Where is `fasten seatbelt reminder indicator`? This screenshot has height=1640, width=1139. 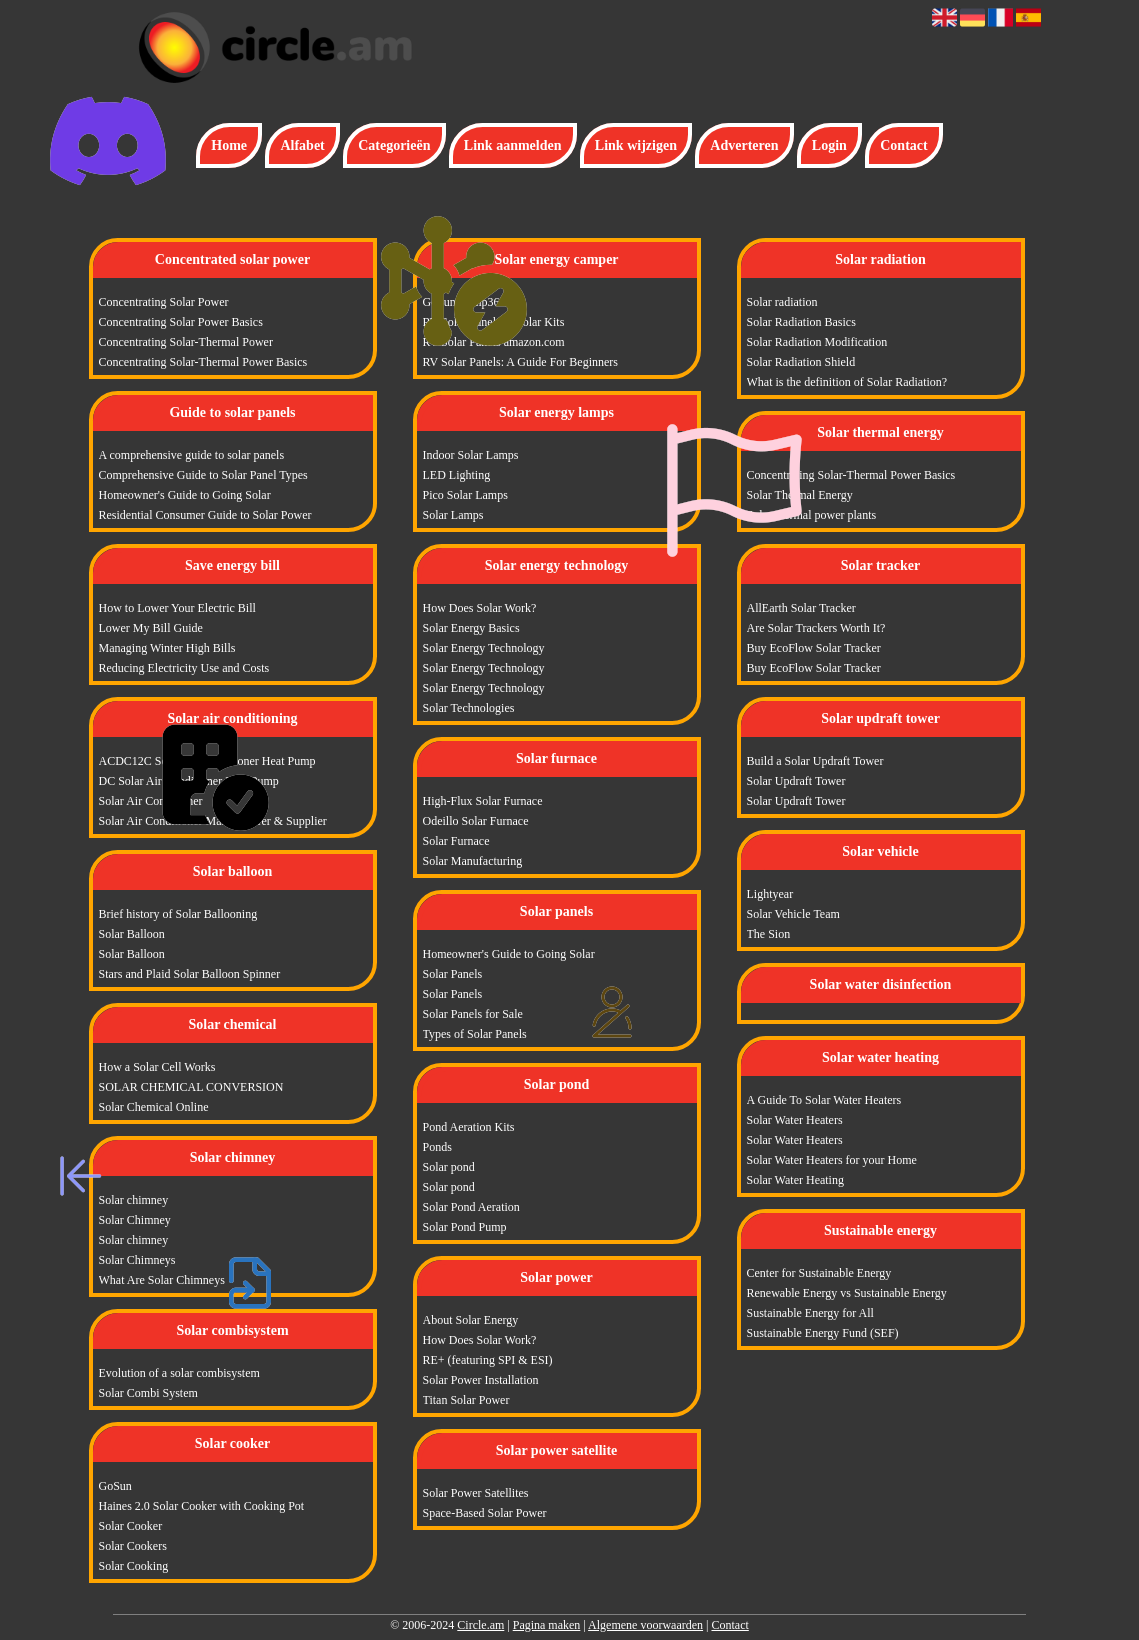
fasten seatbelt reminder indicator is located at coordinates (612, 1012).